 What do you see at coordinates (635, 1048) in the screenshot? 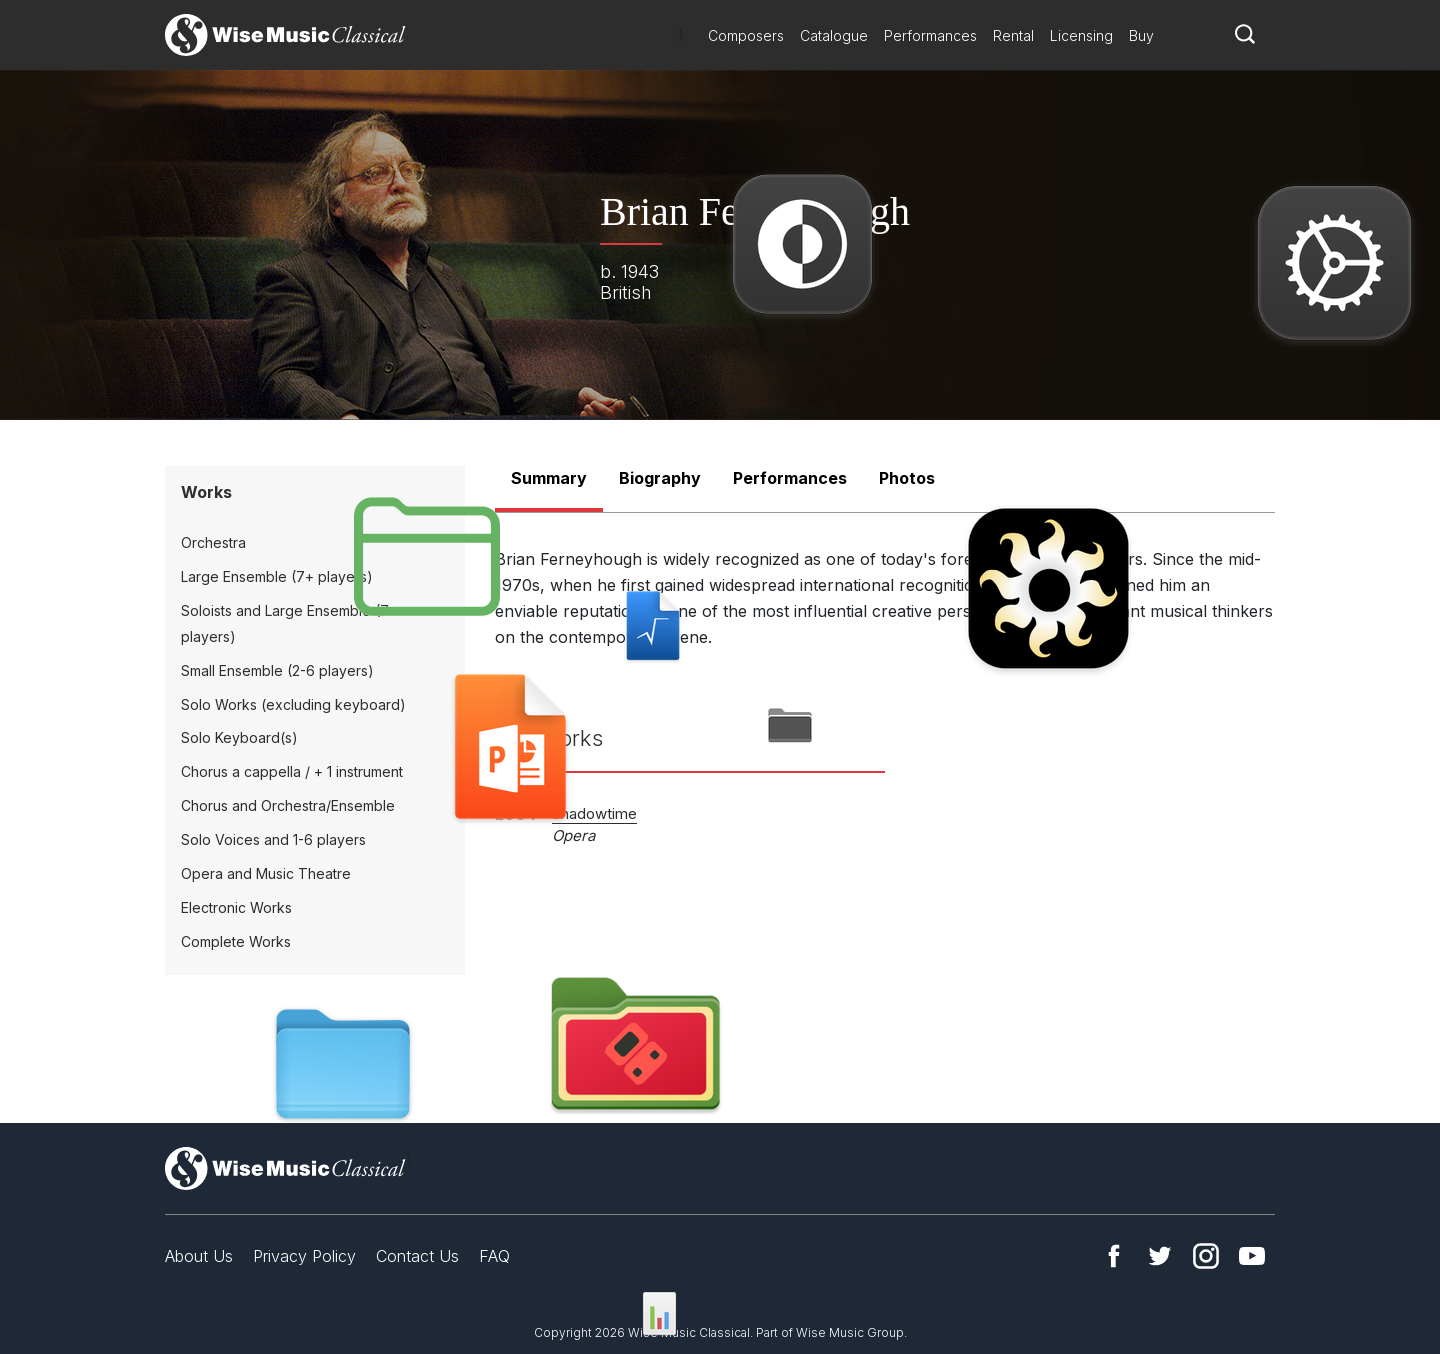
I see `open melonDS emulator files folder` at bounding box center [635, 1048].